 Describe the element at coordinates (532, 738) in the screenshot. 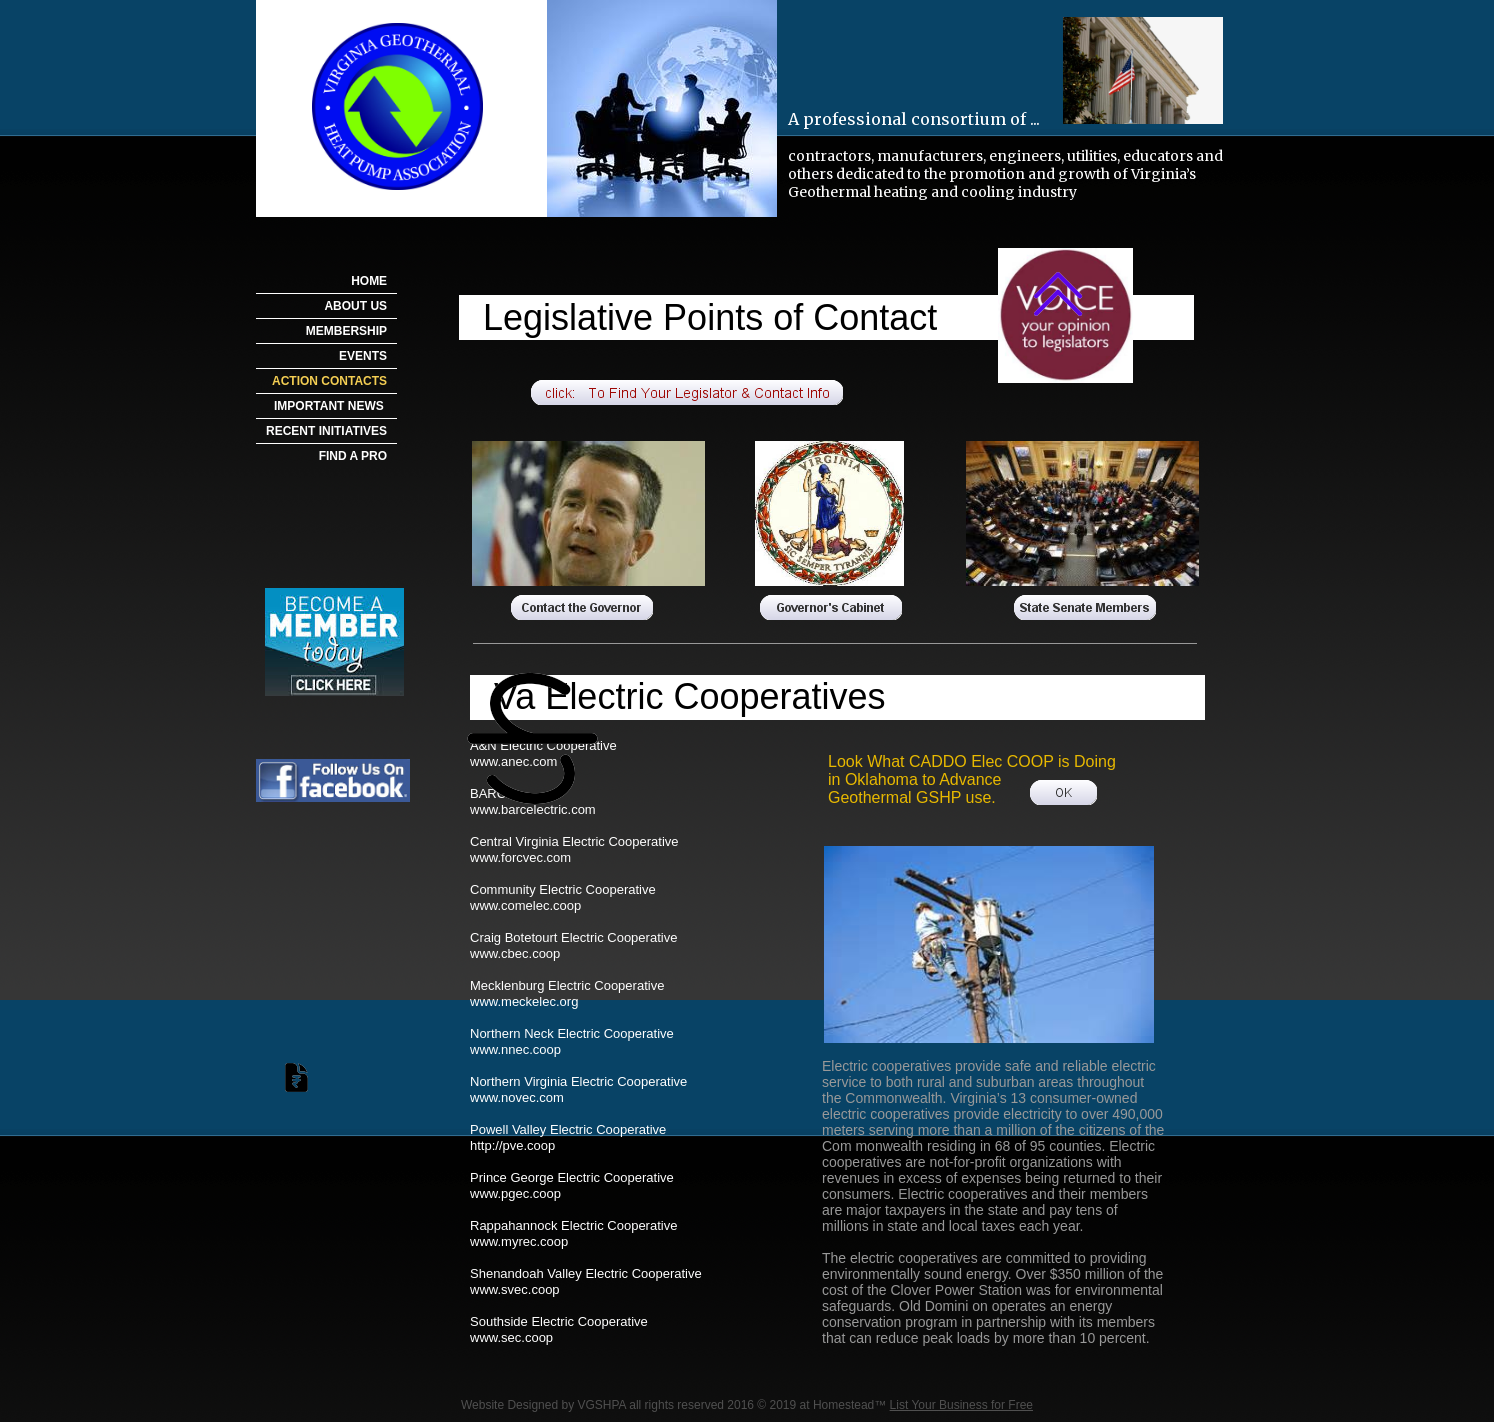

I see `apply strikethrough formatting to selected text` at that location.